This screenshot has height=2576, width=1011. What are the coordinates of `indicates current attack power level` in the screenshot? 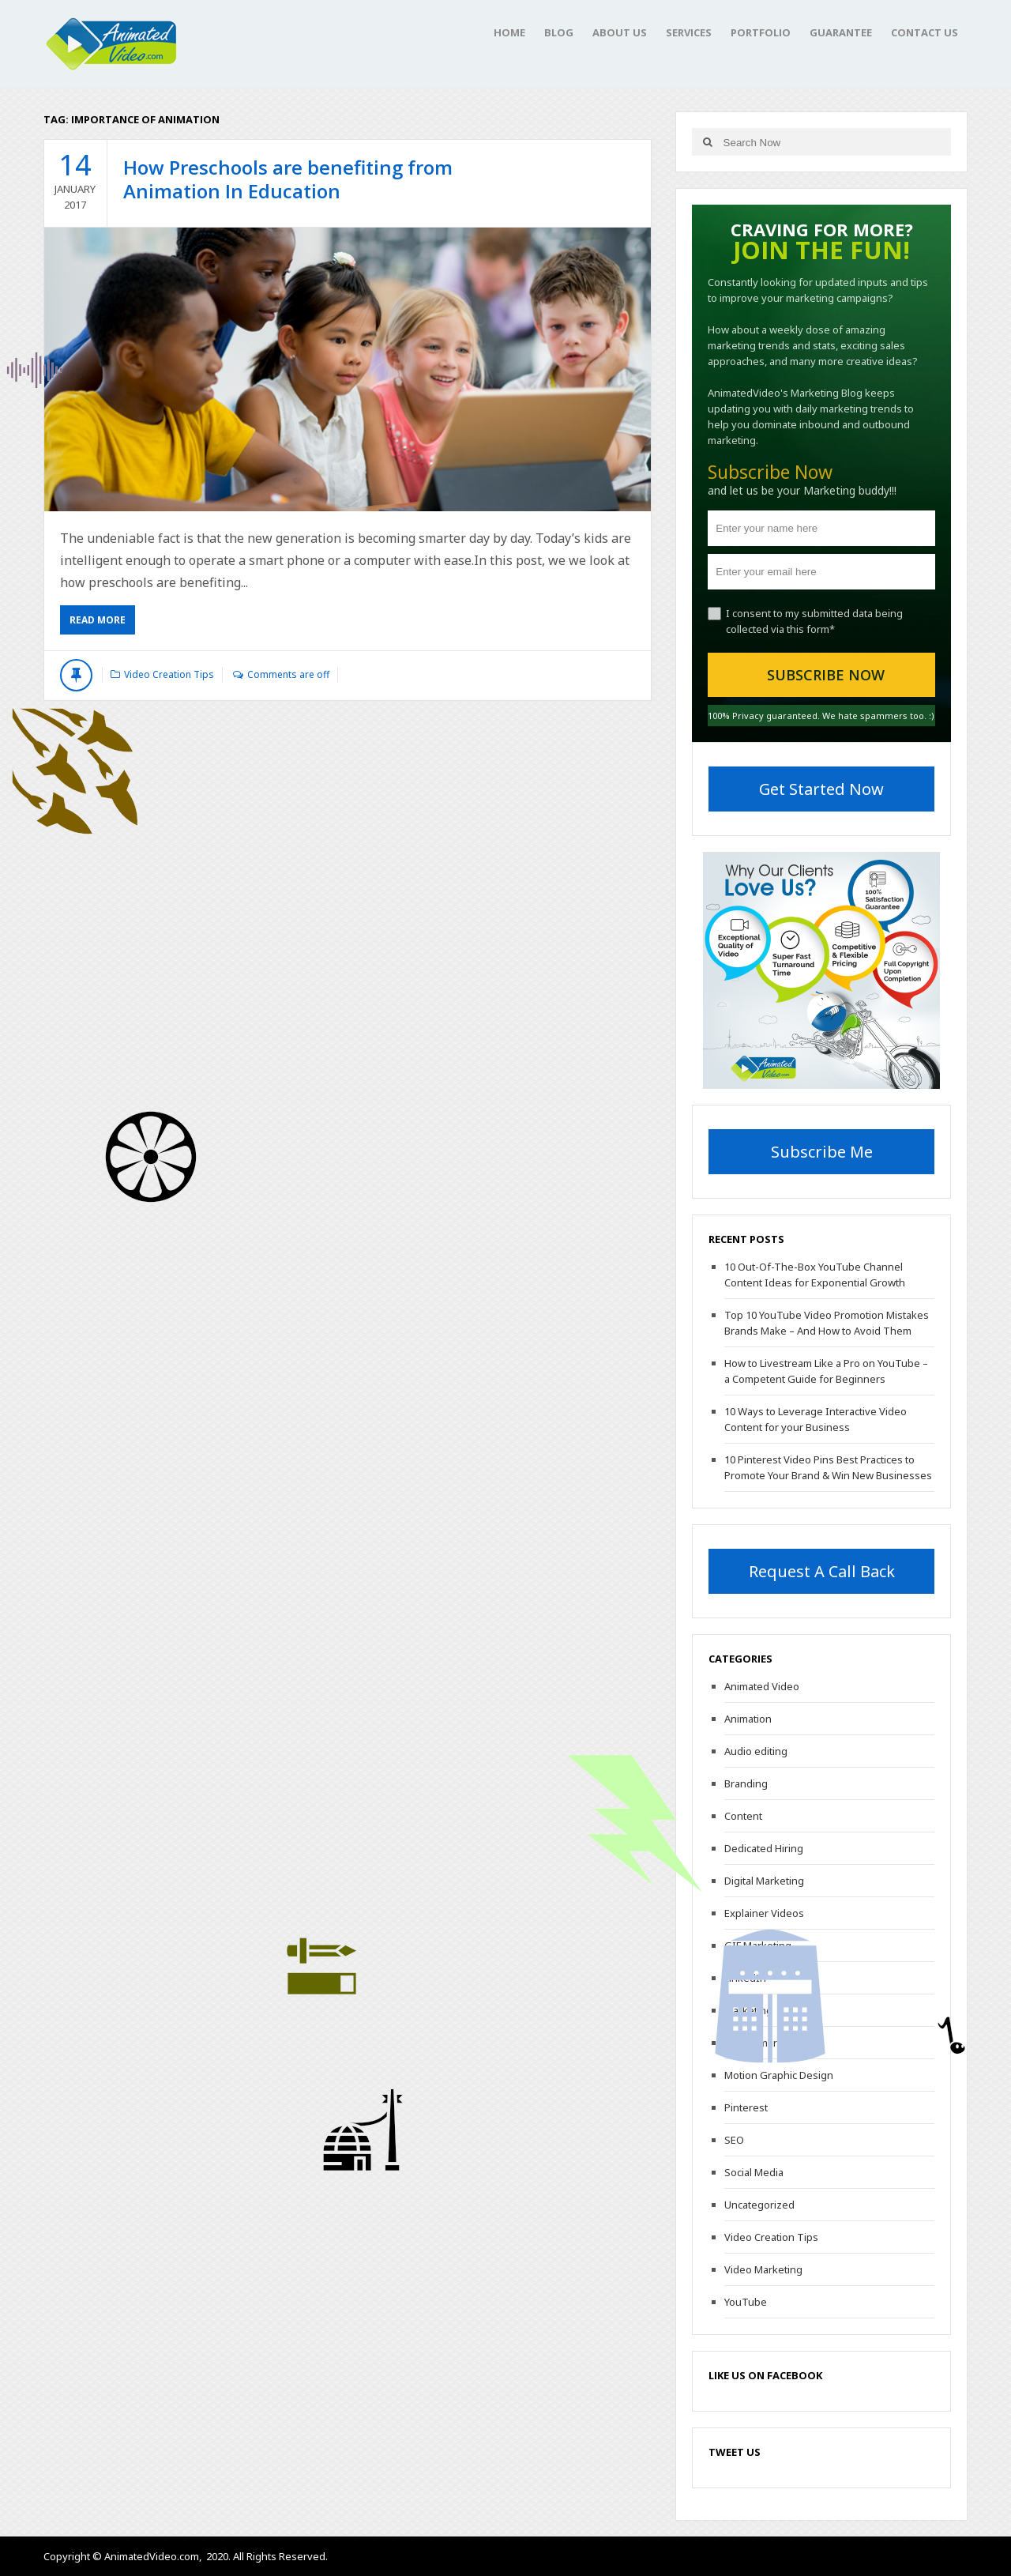 It's located at (321, 1964).